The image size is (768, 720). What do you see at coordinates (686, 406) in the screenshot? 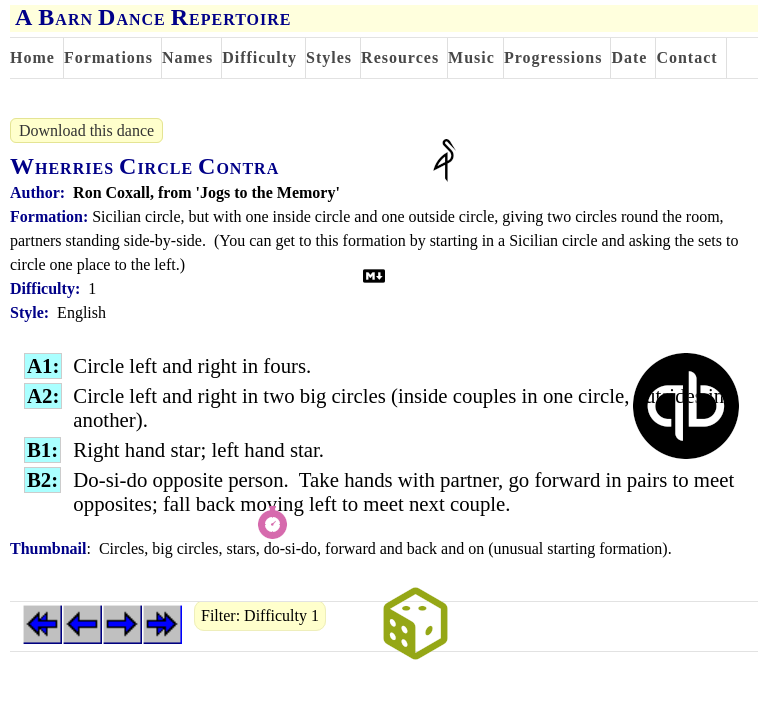
I see `open QuickBooks accounting software` at bounding box center [686, 406].